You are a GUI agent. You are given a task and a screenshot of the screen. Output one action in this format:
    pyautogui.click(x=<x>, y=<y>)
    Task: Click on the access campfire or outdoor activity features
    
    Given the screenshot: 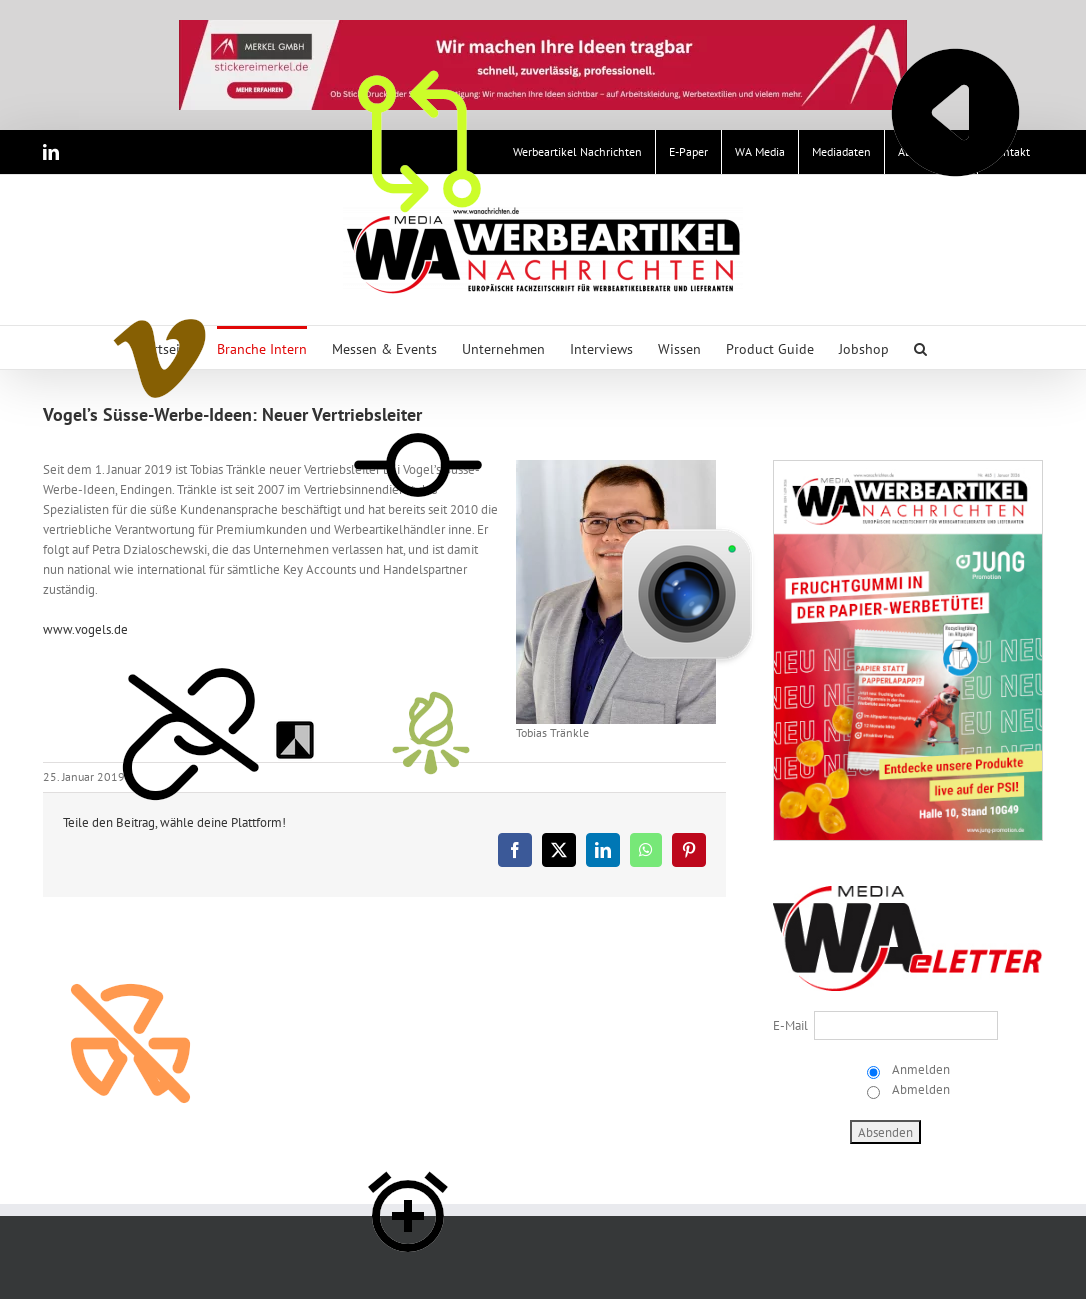 What is the action you would take?
    pyautogui.click(x=431, y=733)
    